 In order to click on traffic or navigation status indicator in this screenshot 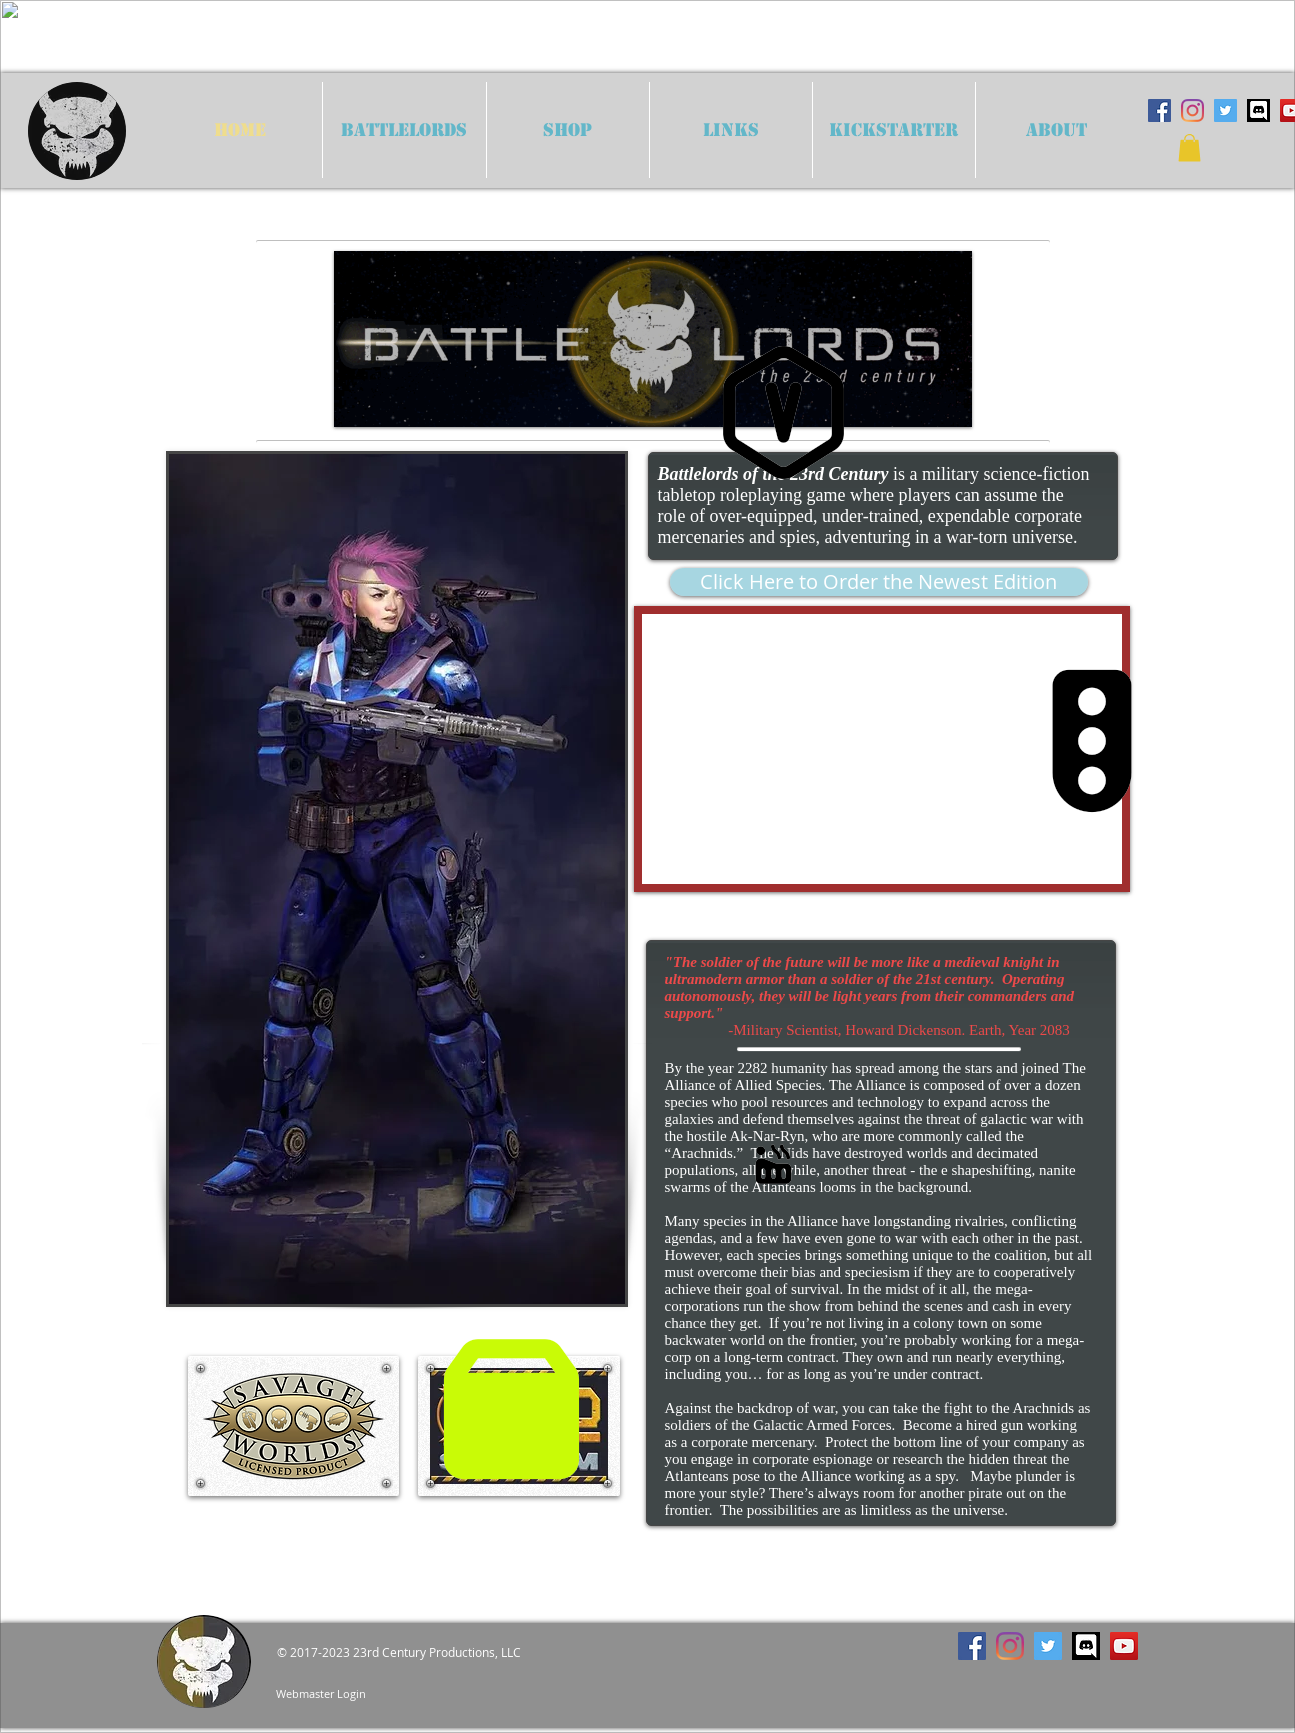, I will do `click(1092, 741)`.